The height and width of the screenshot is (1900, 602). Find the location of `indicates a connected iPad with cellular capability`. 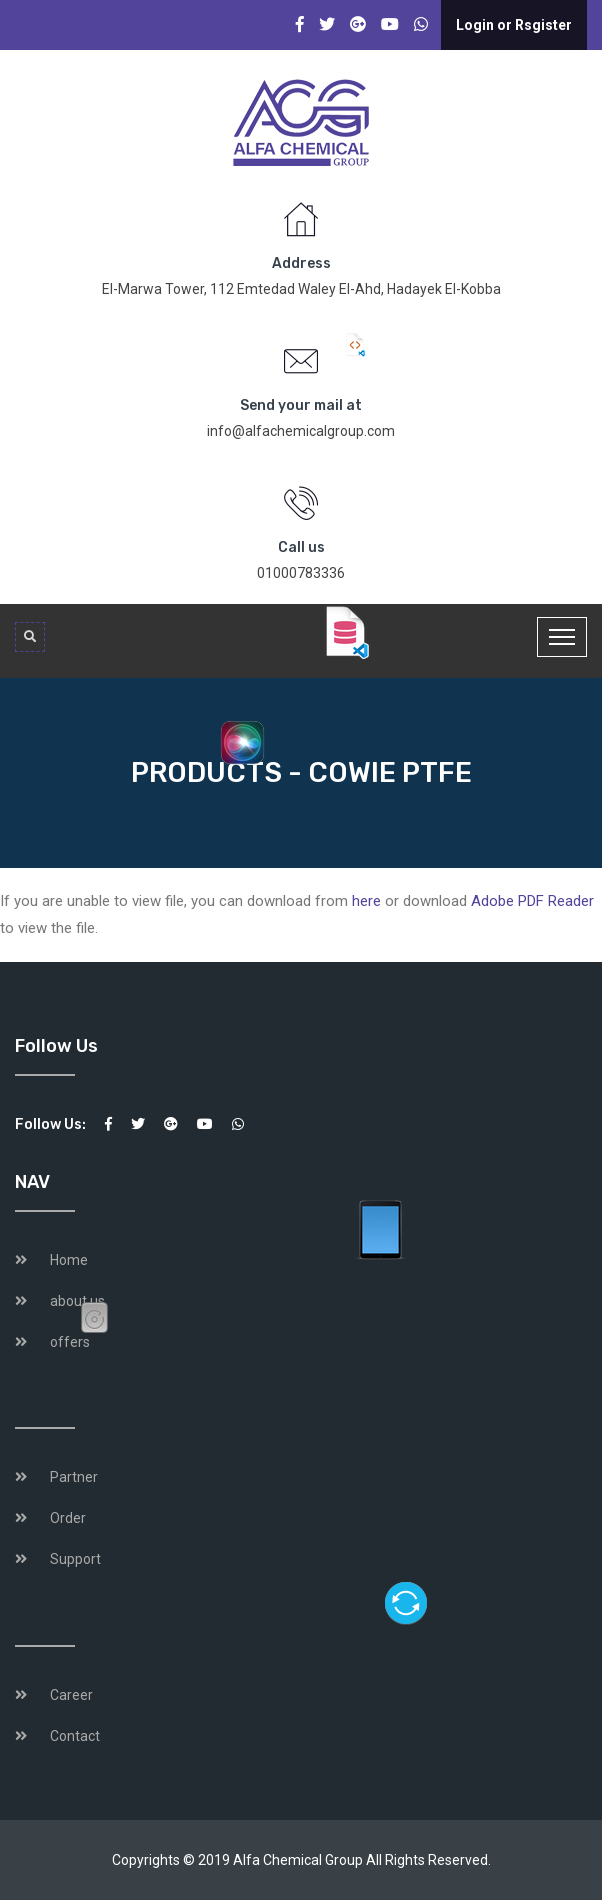

indicates a connected iPad with cellular capability is located at coordinates (380, 1229).